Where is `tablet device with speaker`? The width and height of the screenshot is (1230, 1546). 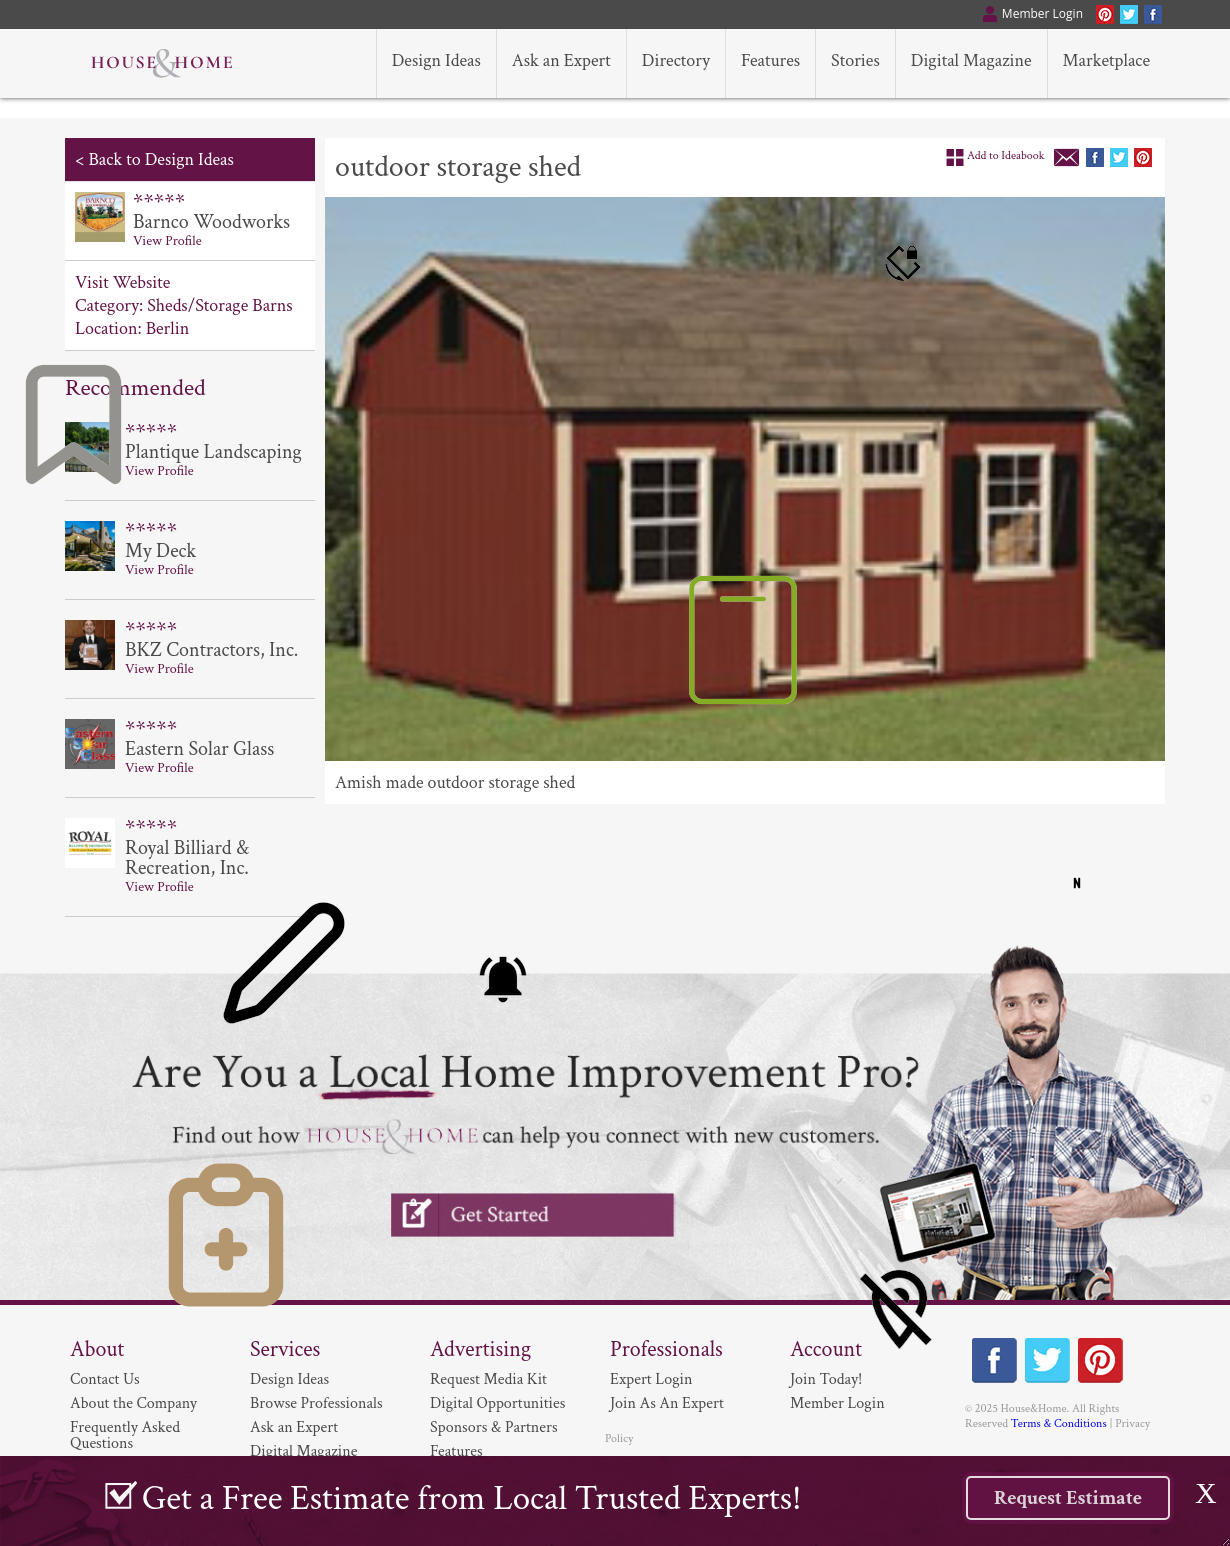 tablet device with speaker is located at coordinates (743, 640).